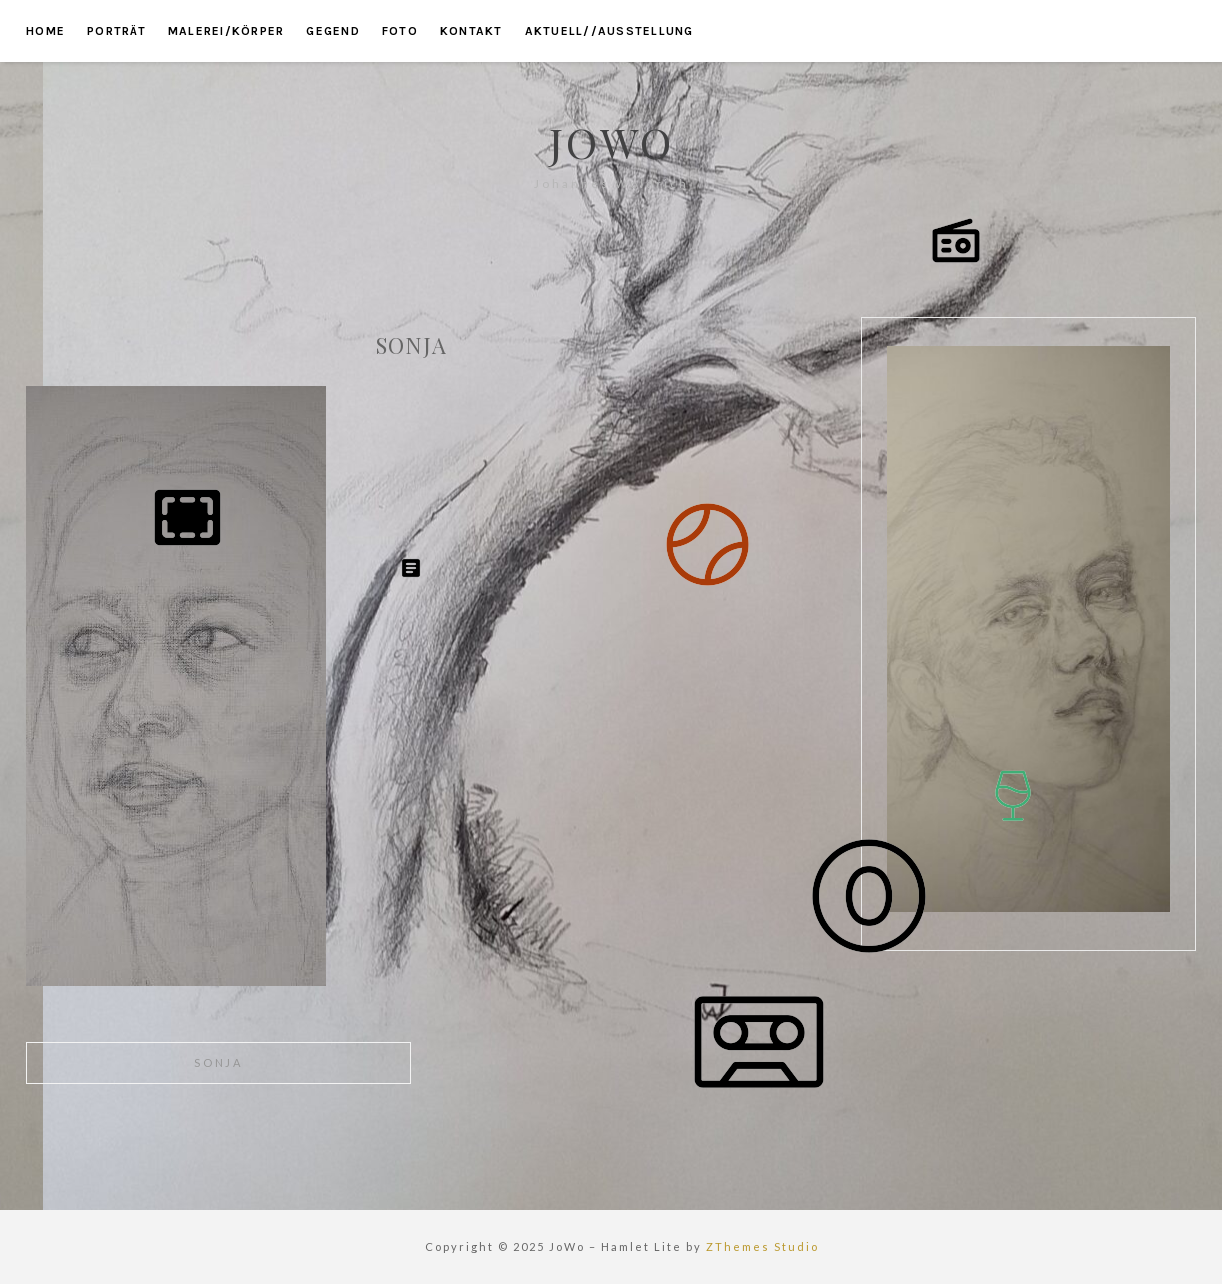  What do you see at coordinates (187, 517) in the screenshot?
I see `select or define a rectangular area` at bounding box center [187, 517].